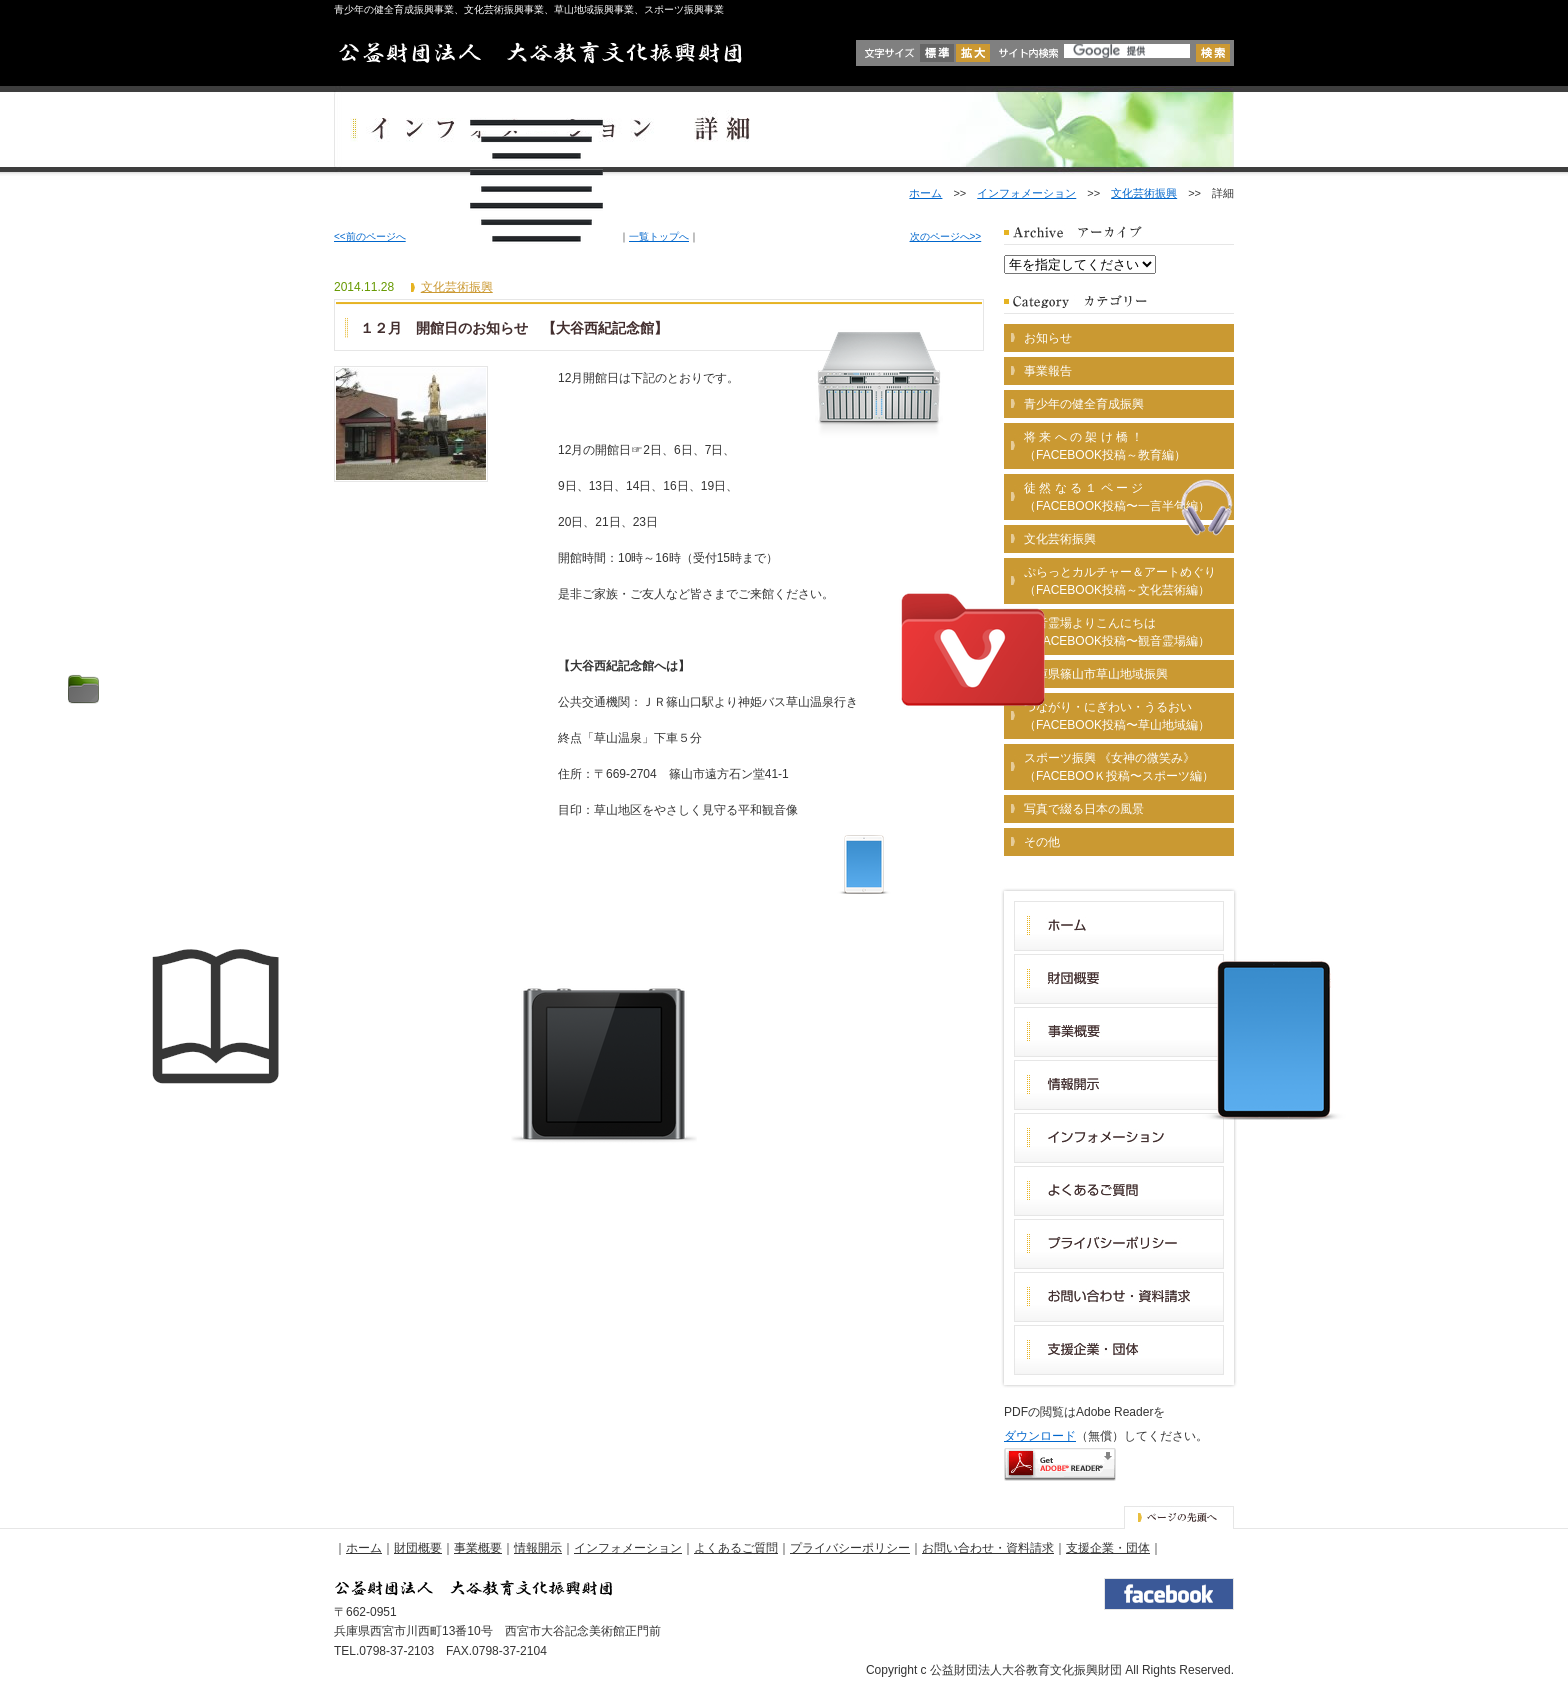 This screenshot has height=1690, width=1568. Describe the element at coordinates (864, 859) in the screenshot. I see `iPad mini 3 device connected via wifi` at that location.